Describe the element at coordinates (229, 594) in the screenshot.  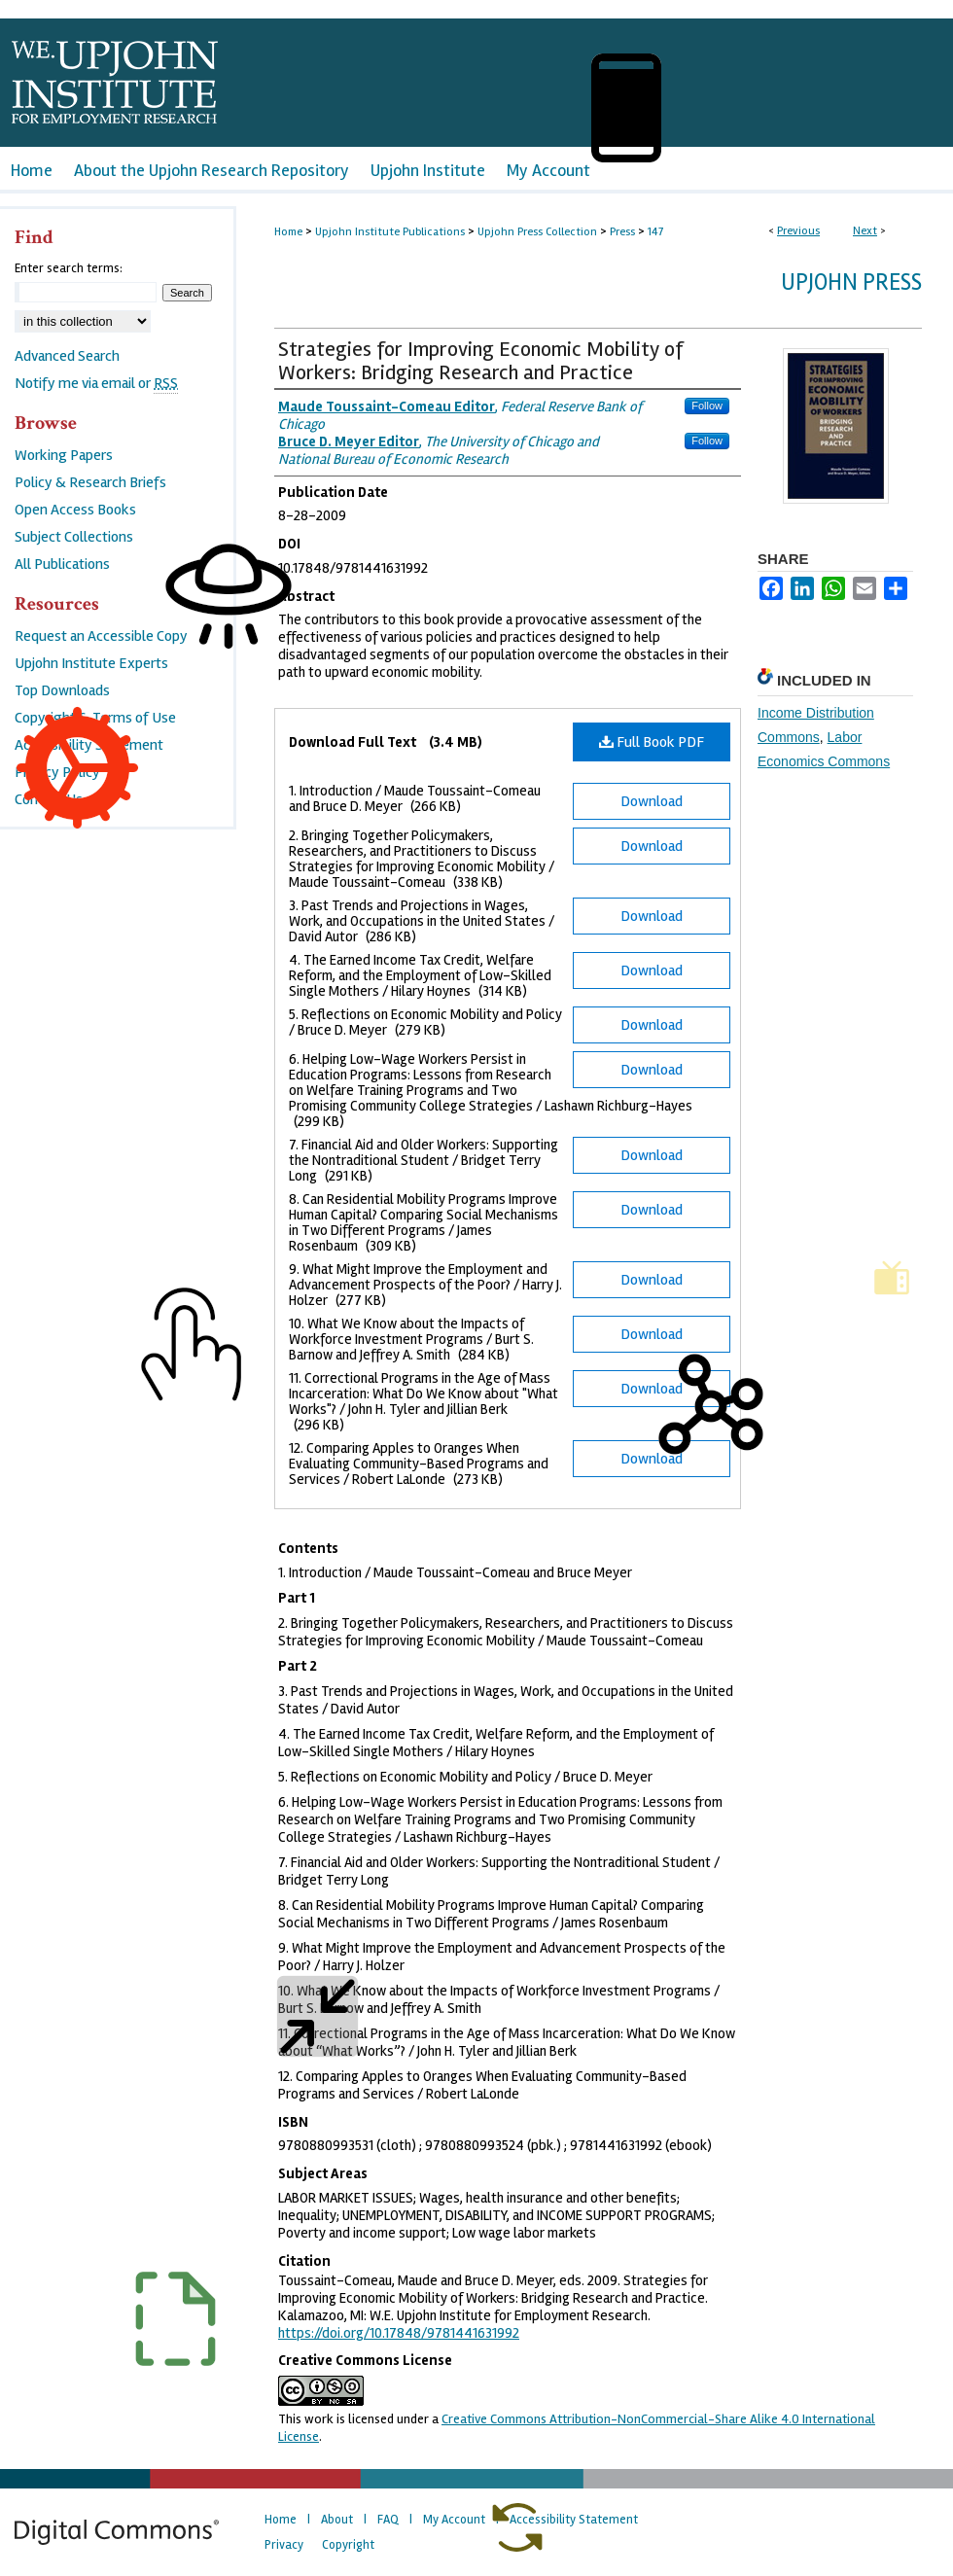
I see `access sci-fi or space-themed content` at that location.